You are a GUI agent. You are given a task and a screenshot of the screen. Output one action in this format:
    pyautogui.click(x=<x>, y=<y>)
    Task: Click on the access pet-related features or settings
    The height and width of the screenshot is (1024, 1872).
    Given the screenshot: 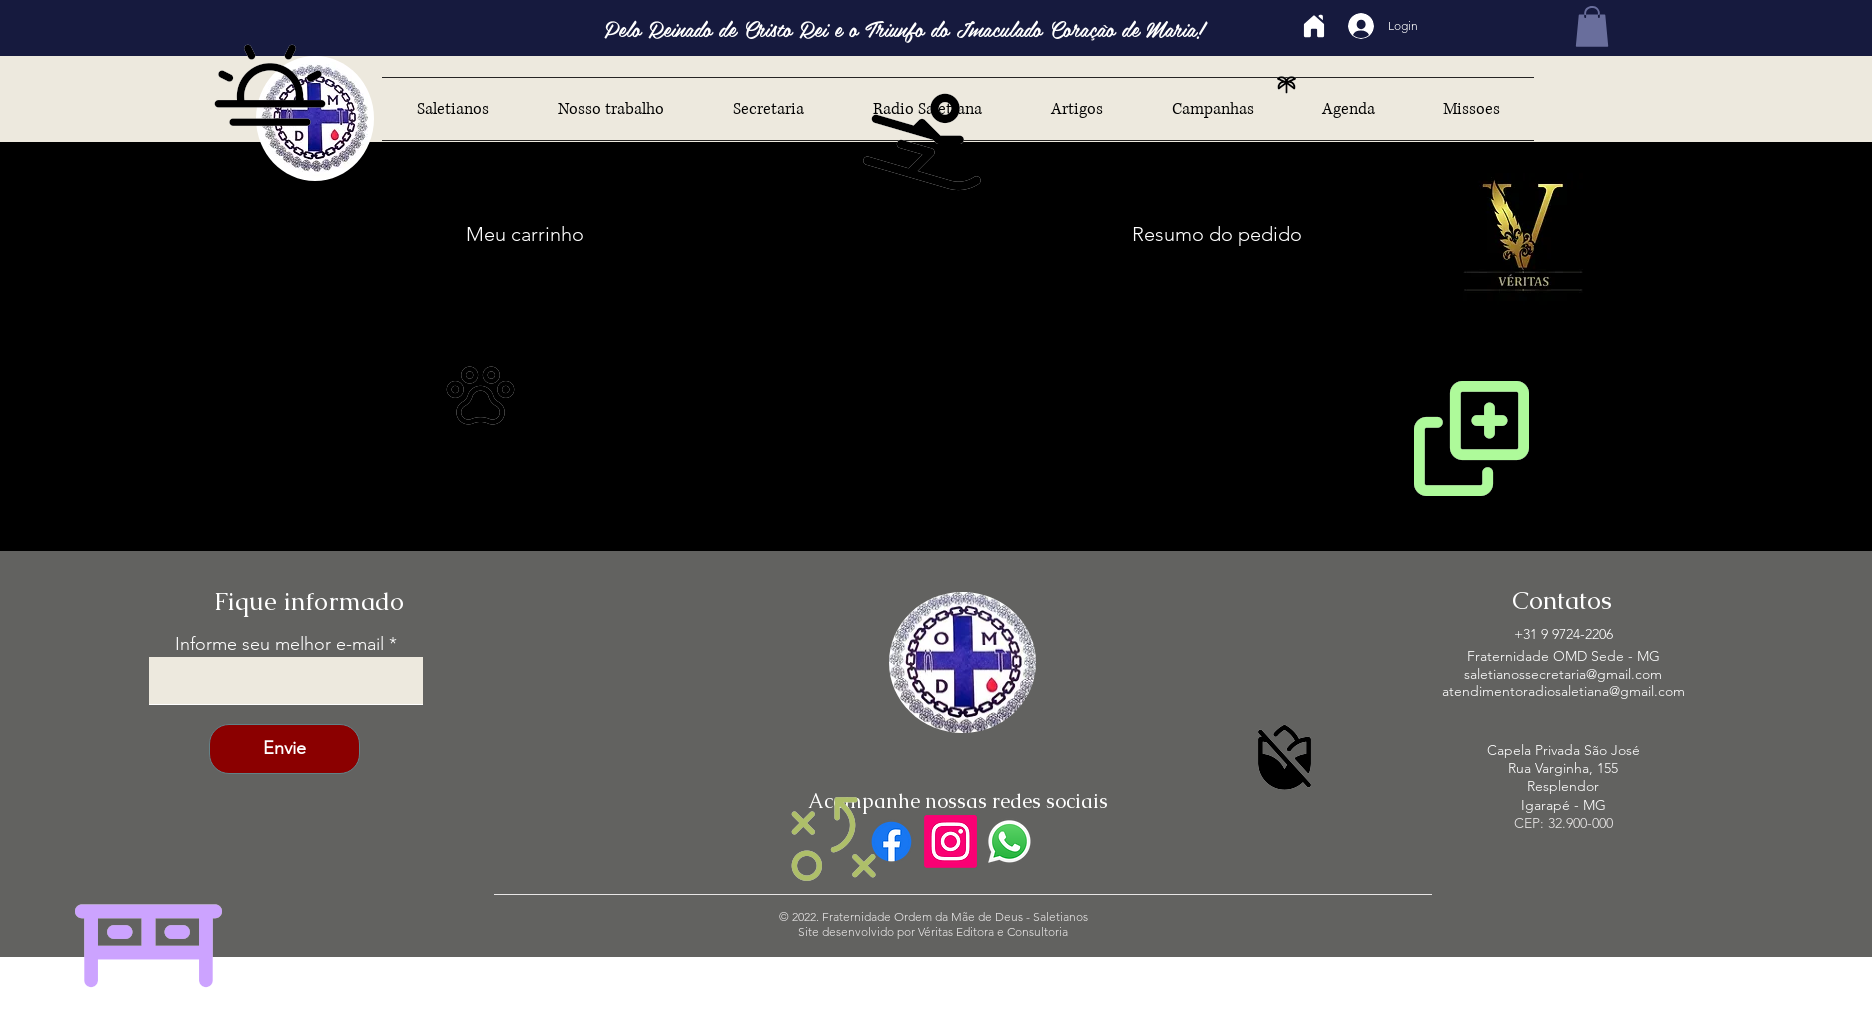 What is the action you would take?
    pyautogui.click(x=480, y=395)
    